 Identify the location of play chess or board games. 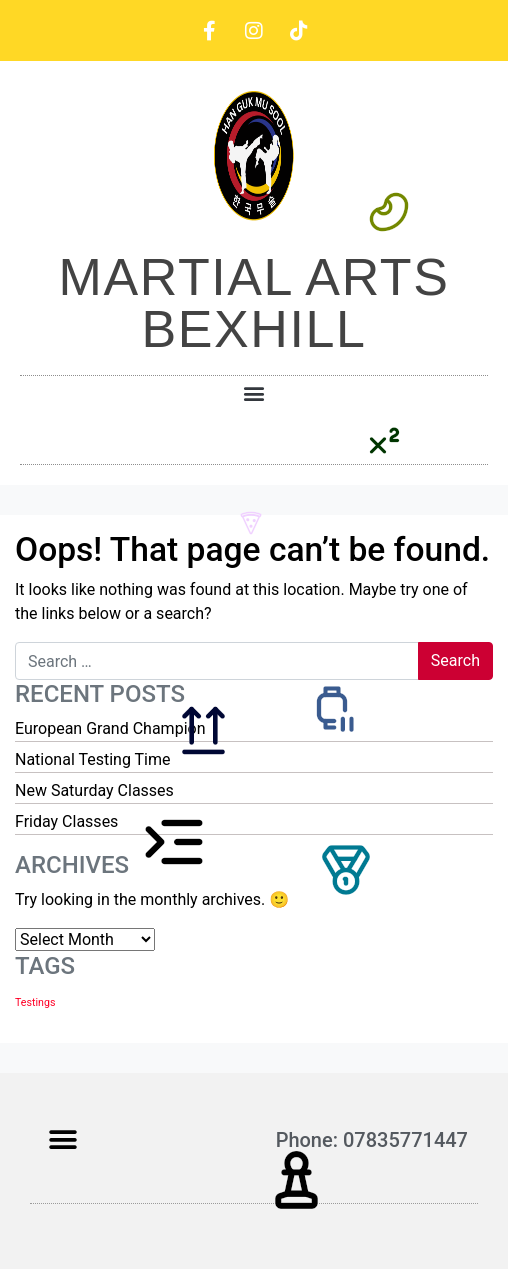
(296, 1181).